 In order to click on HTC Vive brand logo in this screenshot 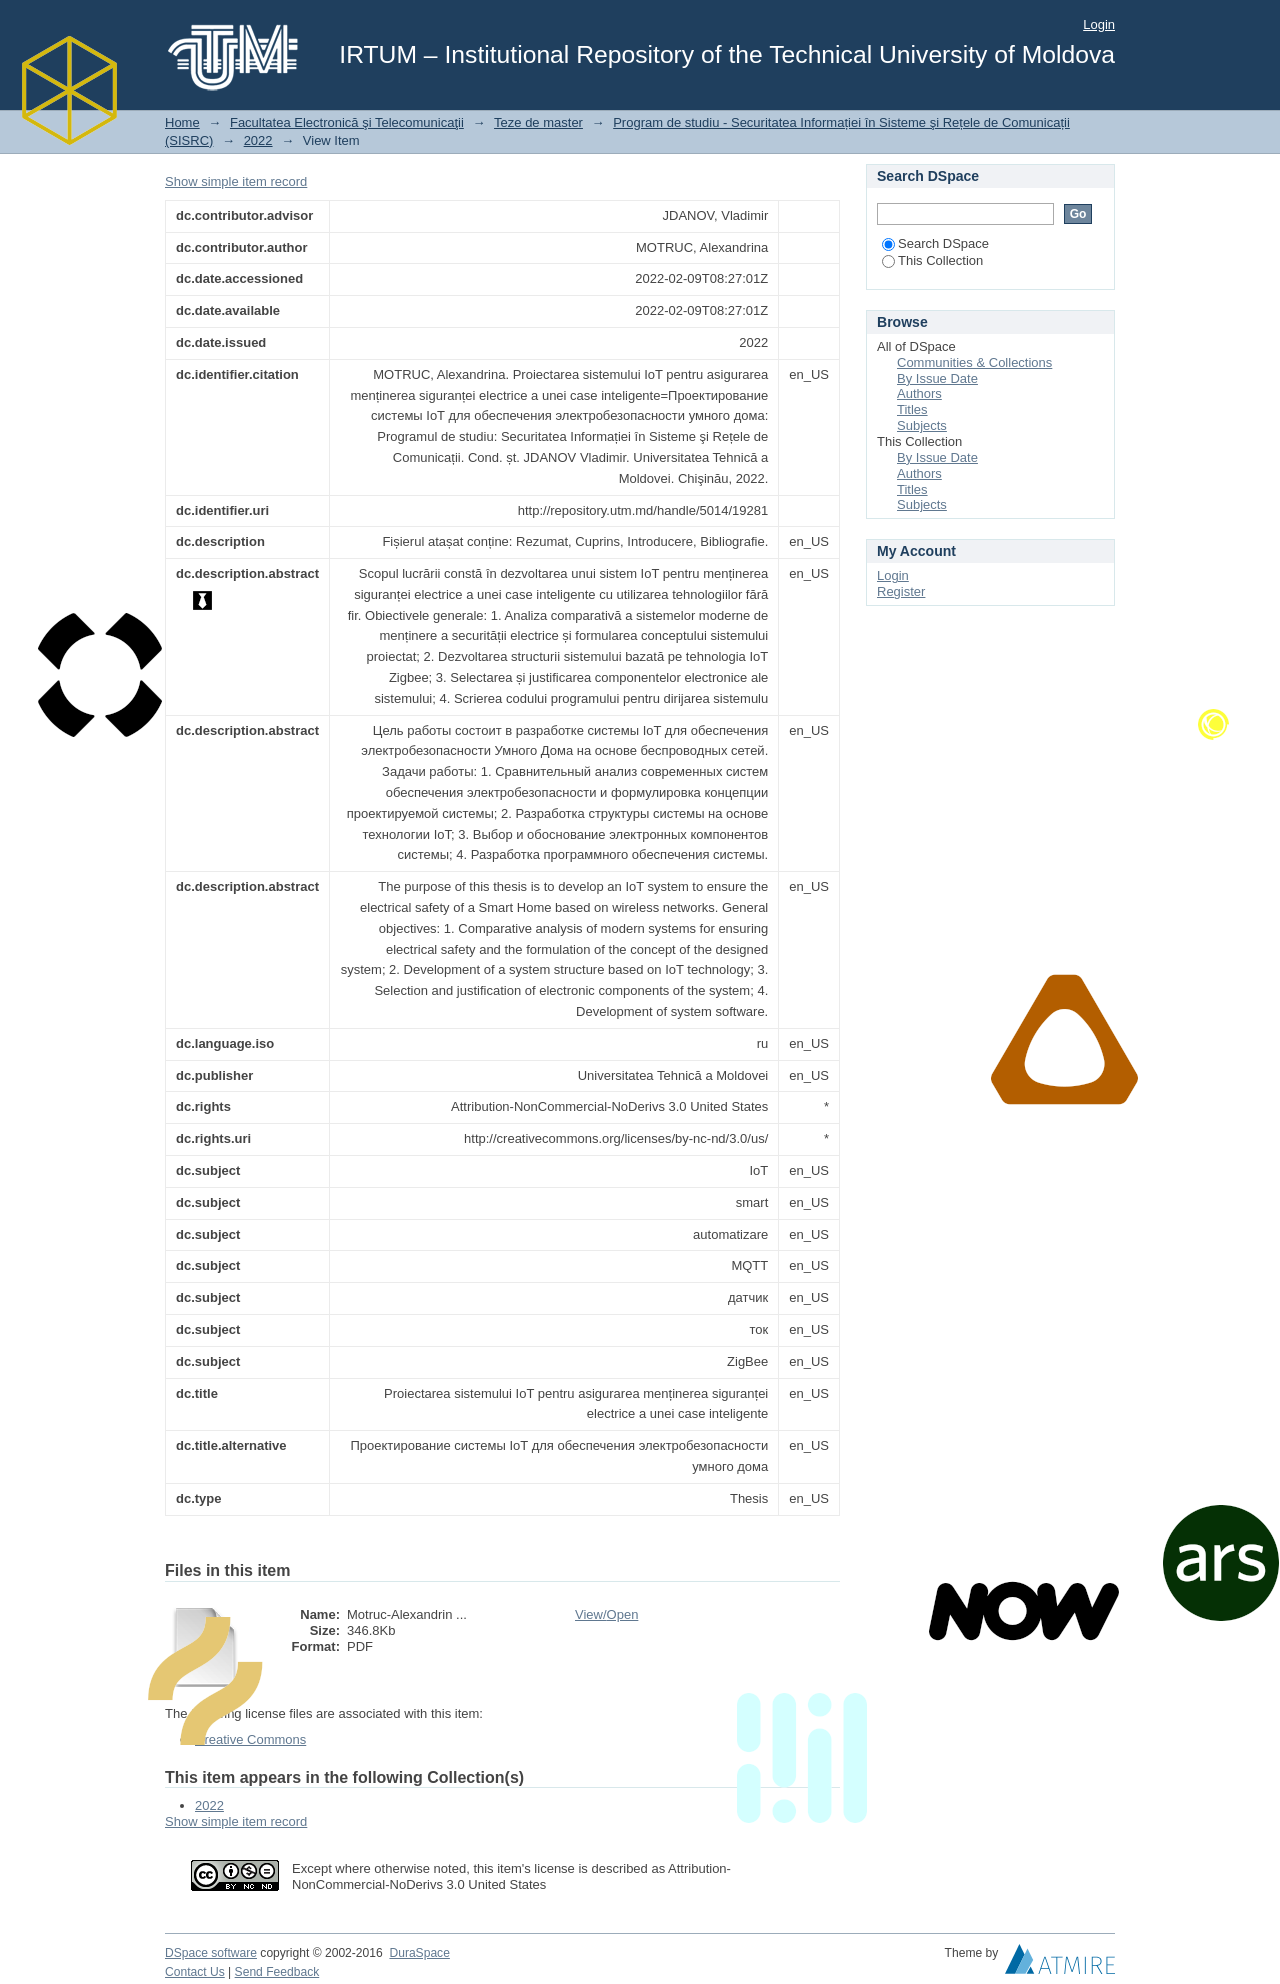, I will do `click(1064, 1039)`.